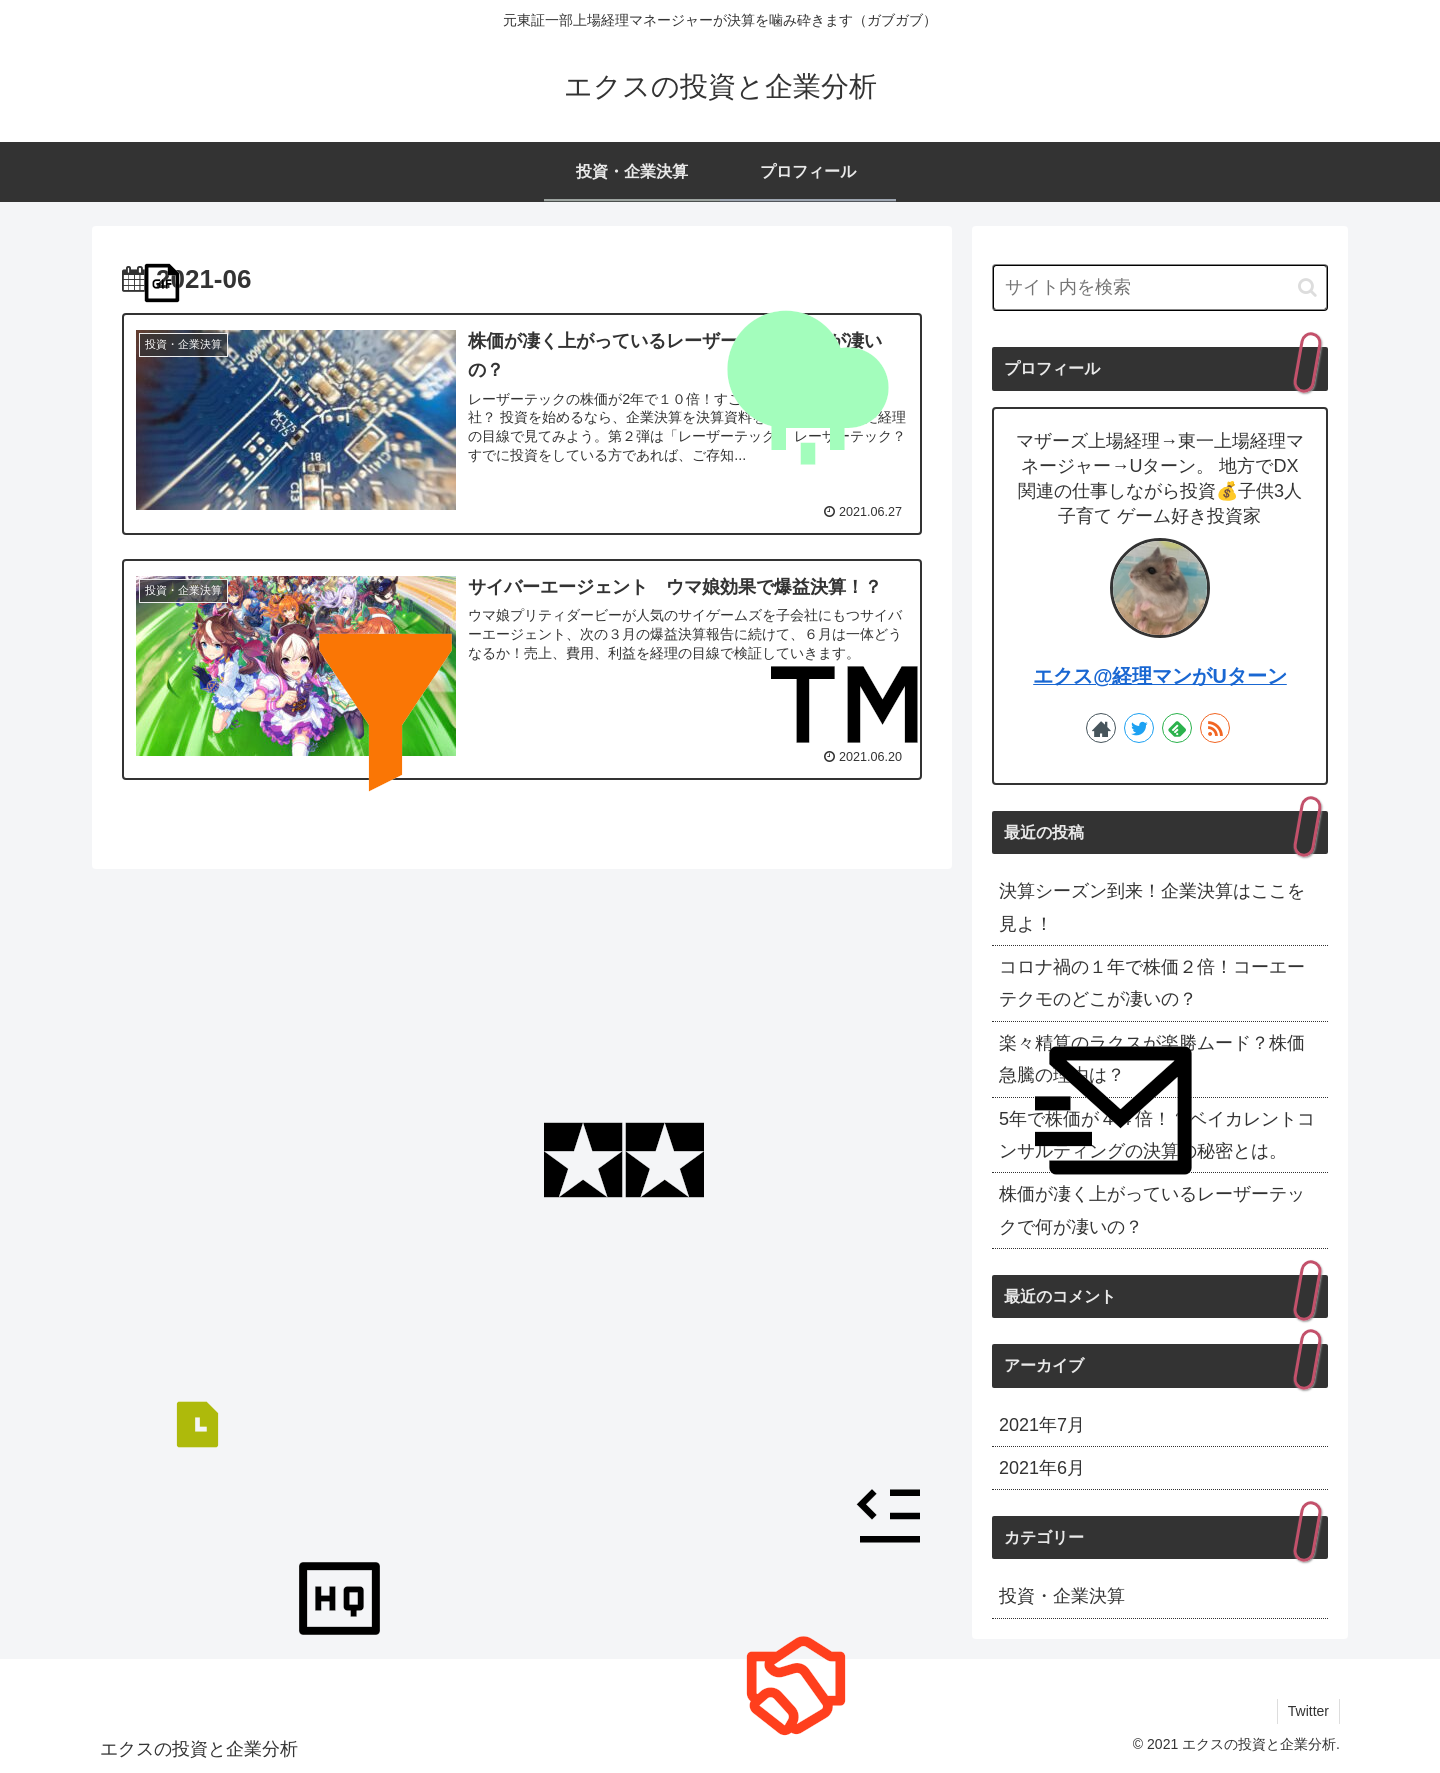 Image resolution: width=1440 pixels, height=1773 pixels. What do you see at coordinates (847, 704) in the screenshot?
I see `indicates trademarked content or branding` at bounding box center [847, 704].